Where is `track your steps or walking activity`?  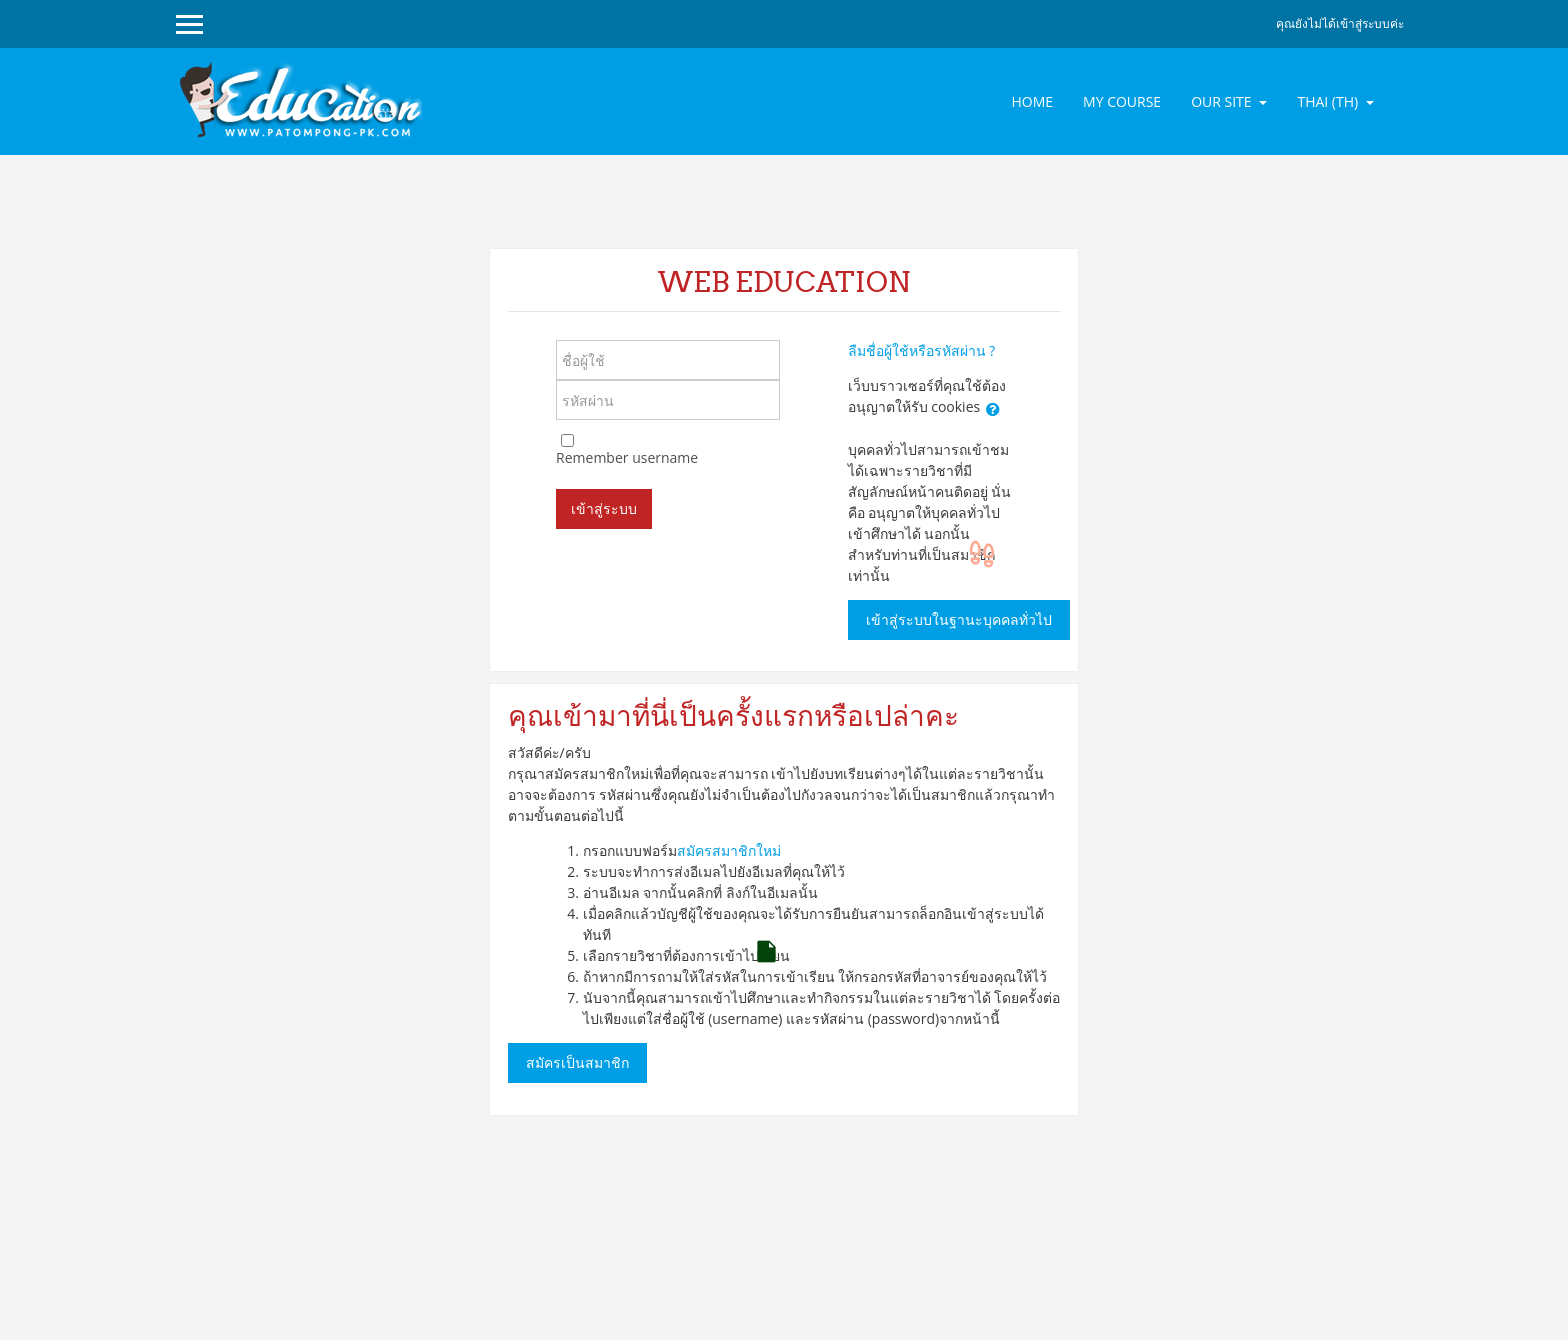
track your steps or walking activity is located at coordinates (982, 554).